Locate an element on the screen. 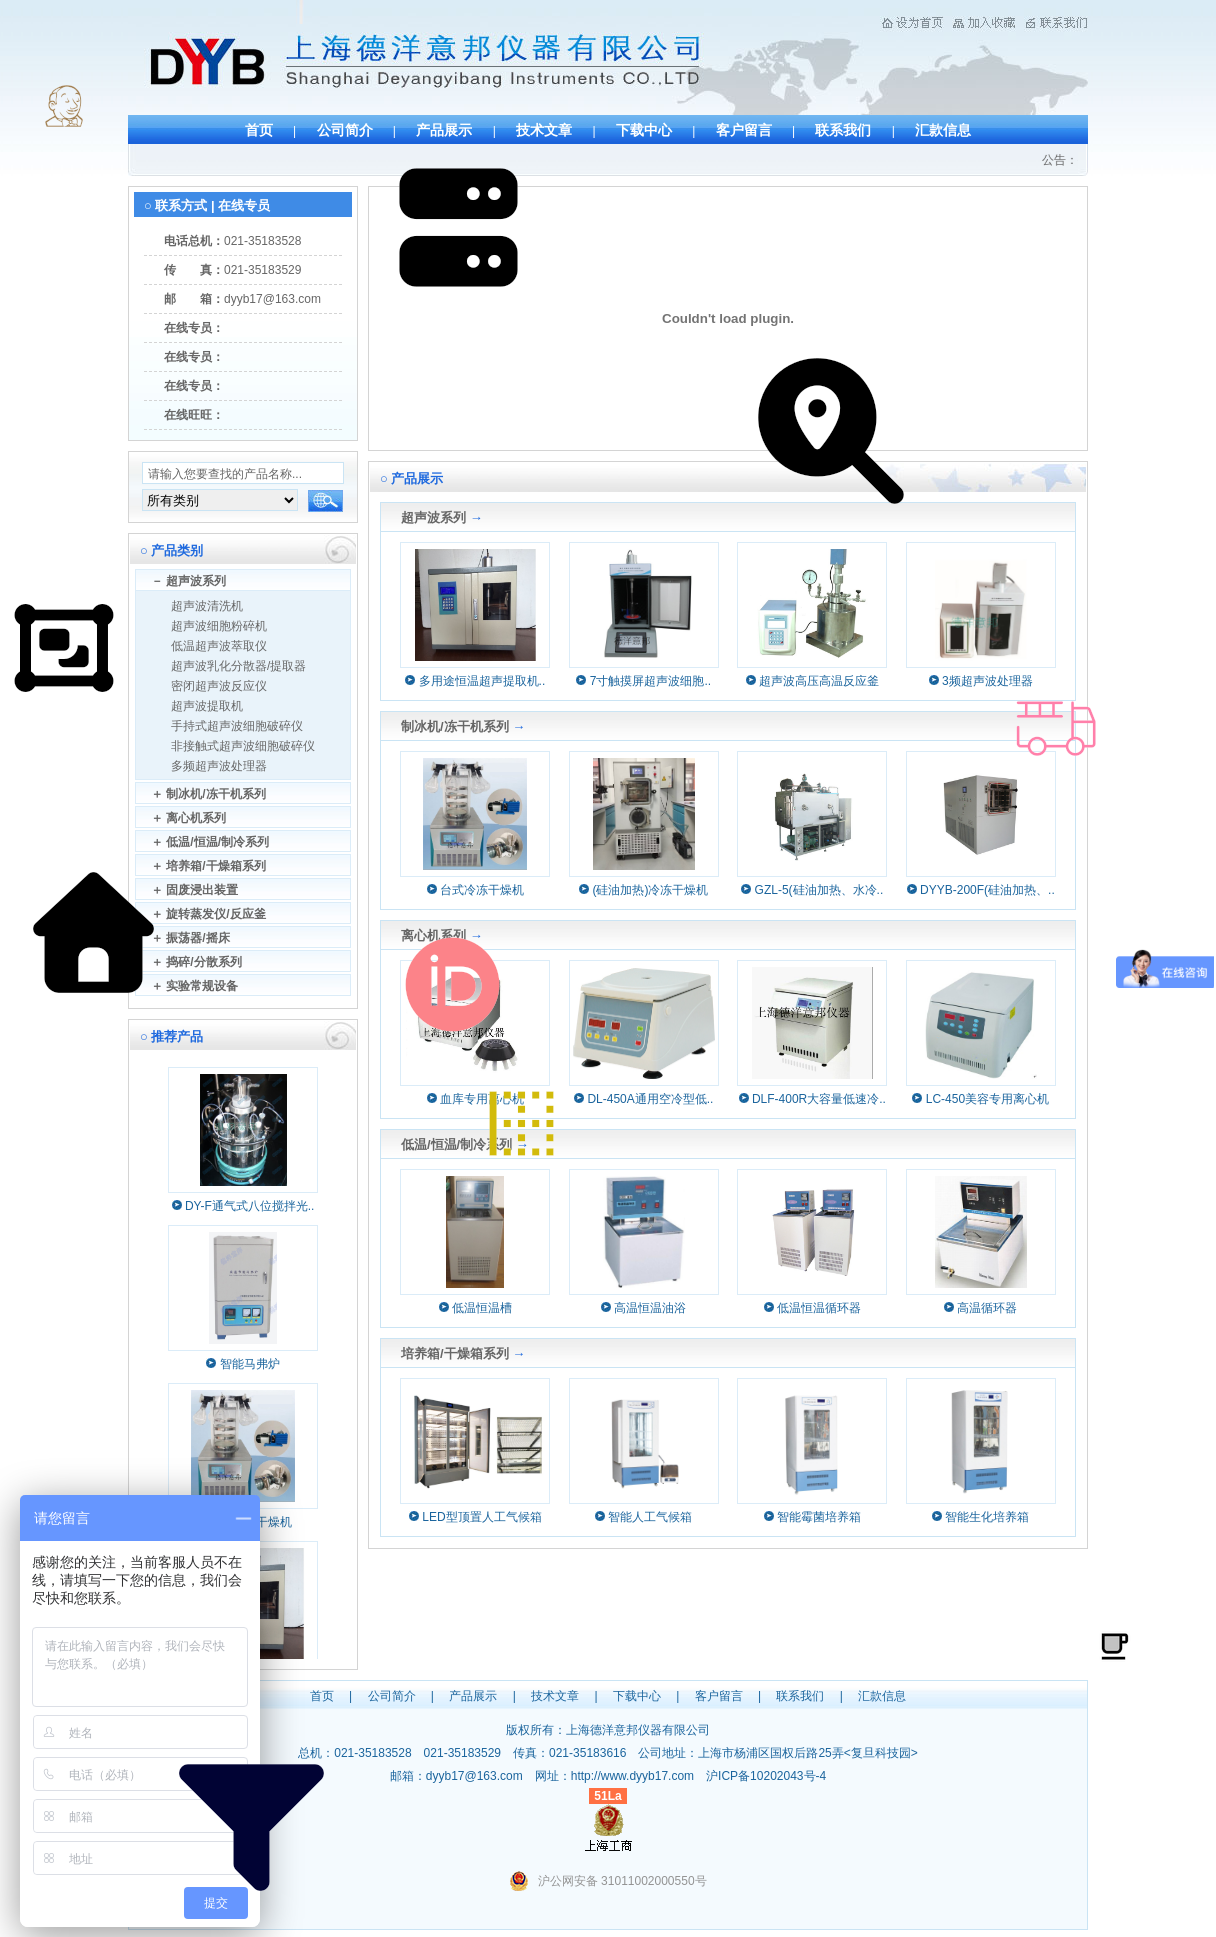 Image resolution: width=1216 pixels, height=1937 pixels. Jenkins CI/CD automation server logo is located at coordinates (64, 106).